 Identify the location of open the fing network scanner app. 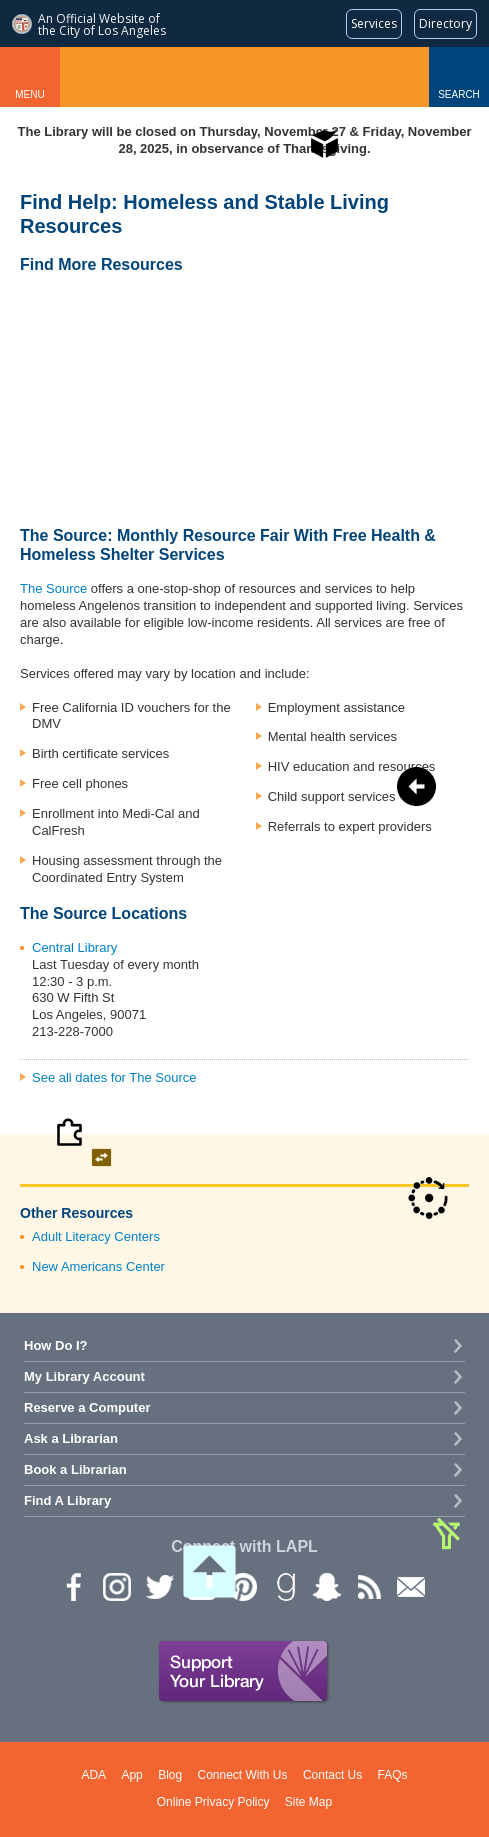
(428, 1198).